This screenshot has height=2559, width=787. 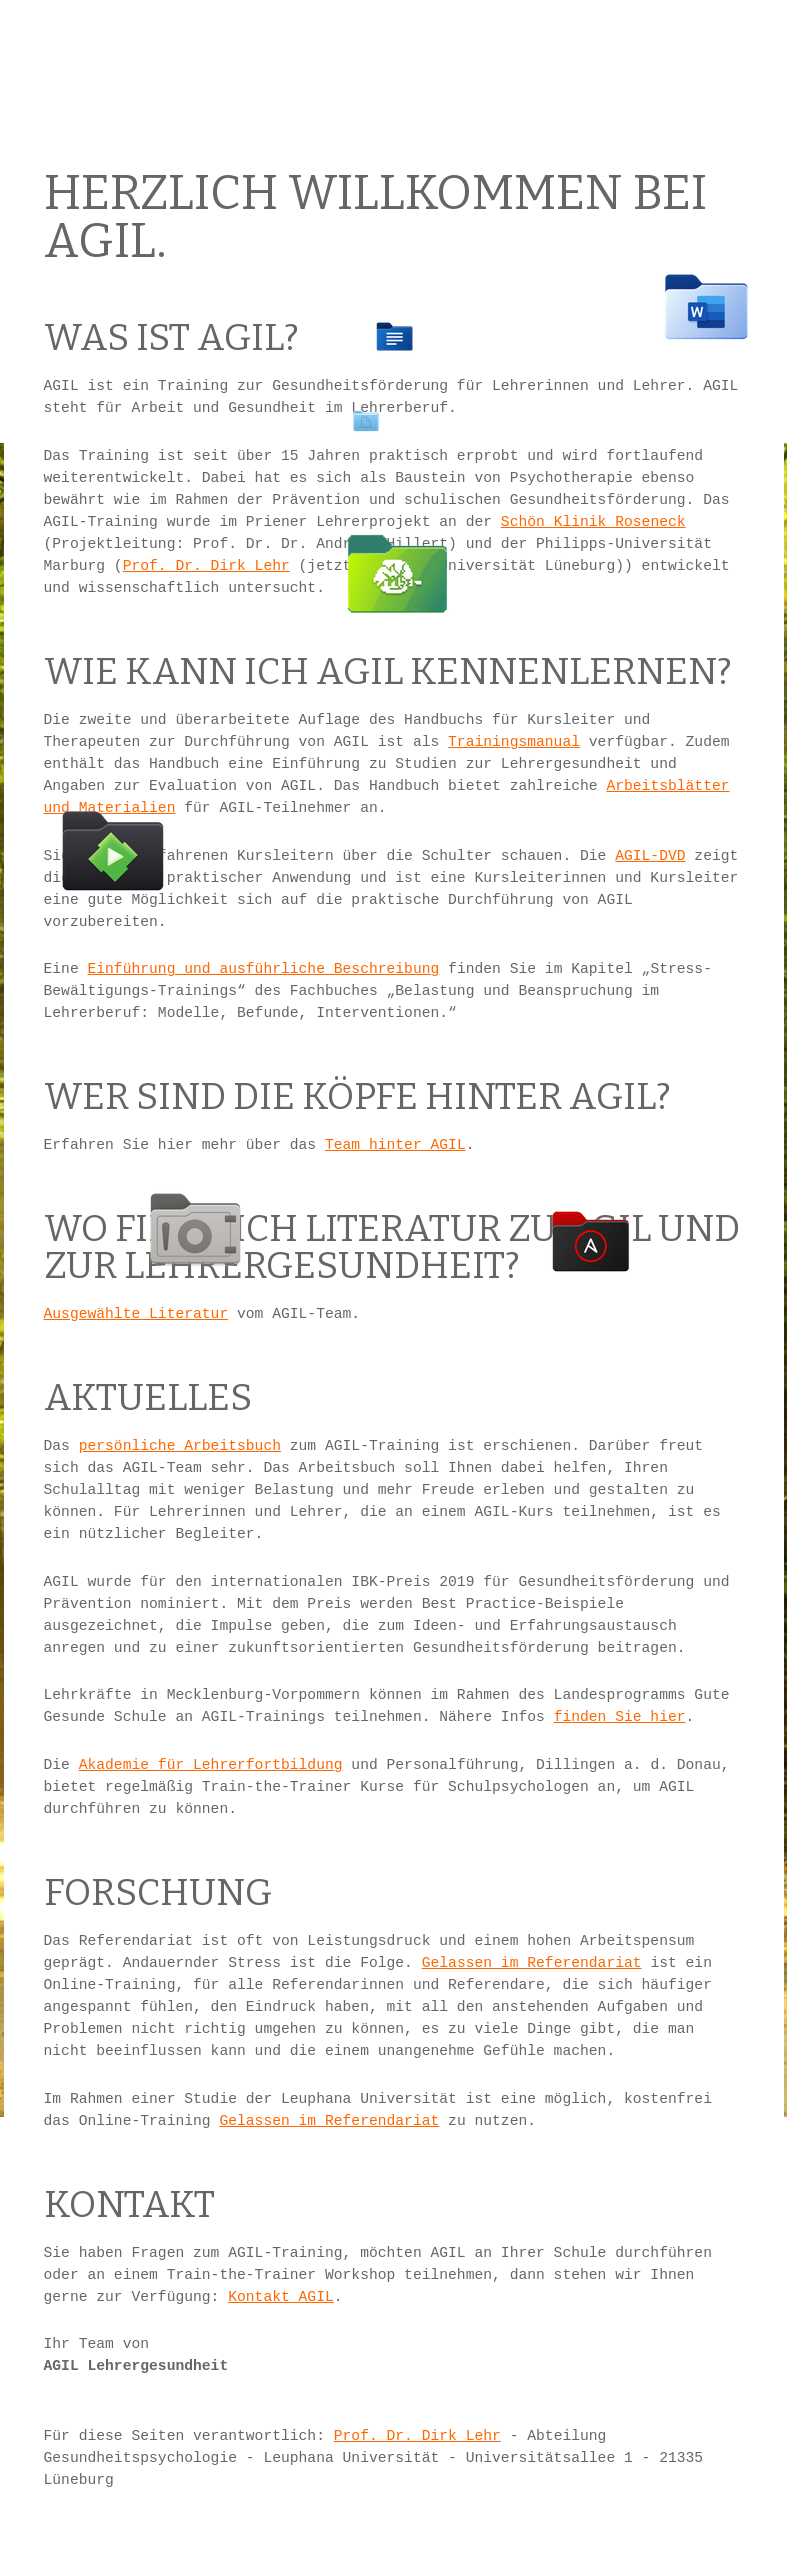 I want to click on open GameJolt game files folder, so click(x=397, y=576).